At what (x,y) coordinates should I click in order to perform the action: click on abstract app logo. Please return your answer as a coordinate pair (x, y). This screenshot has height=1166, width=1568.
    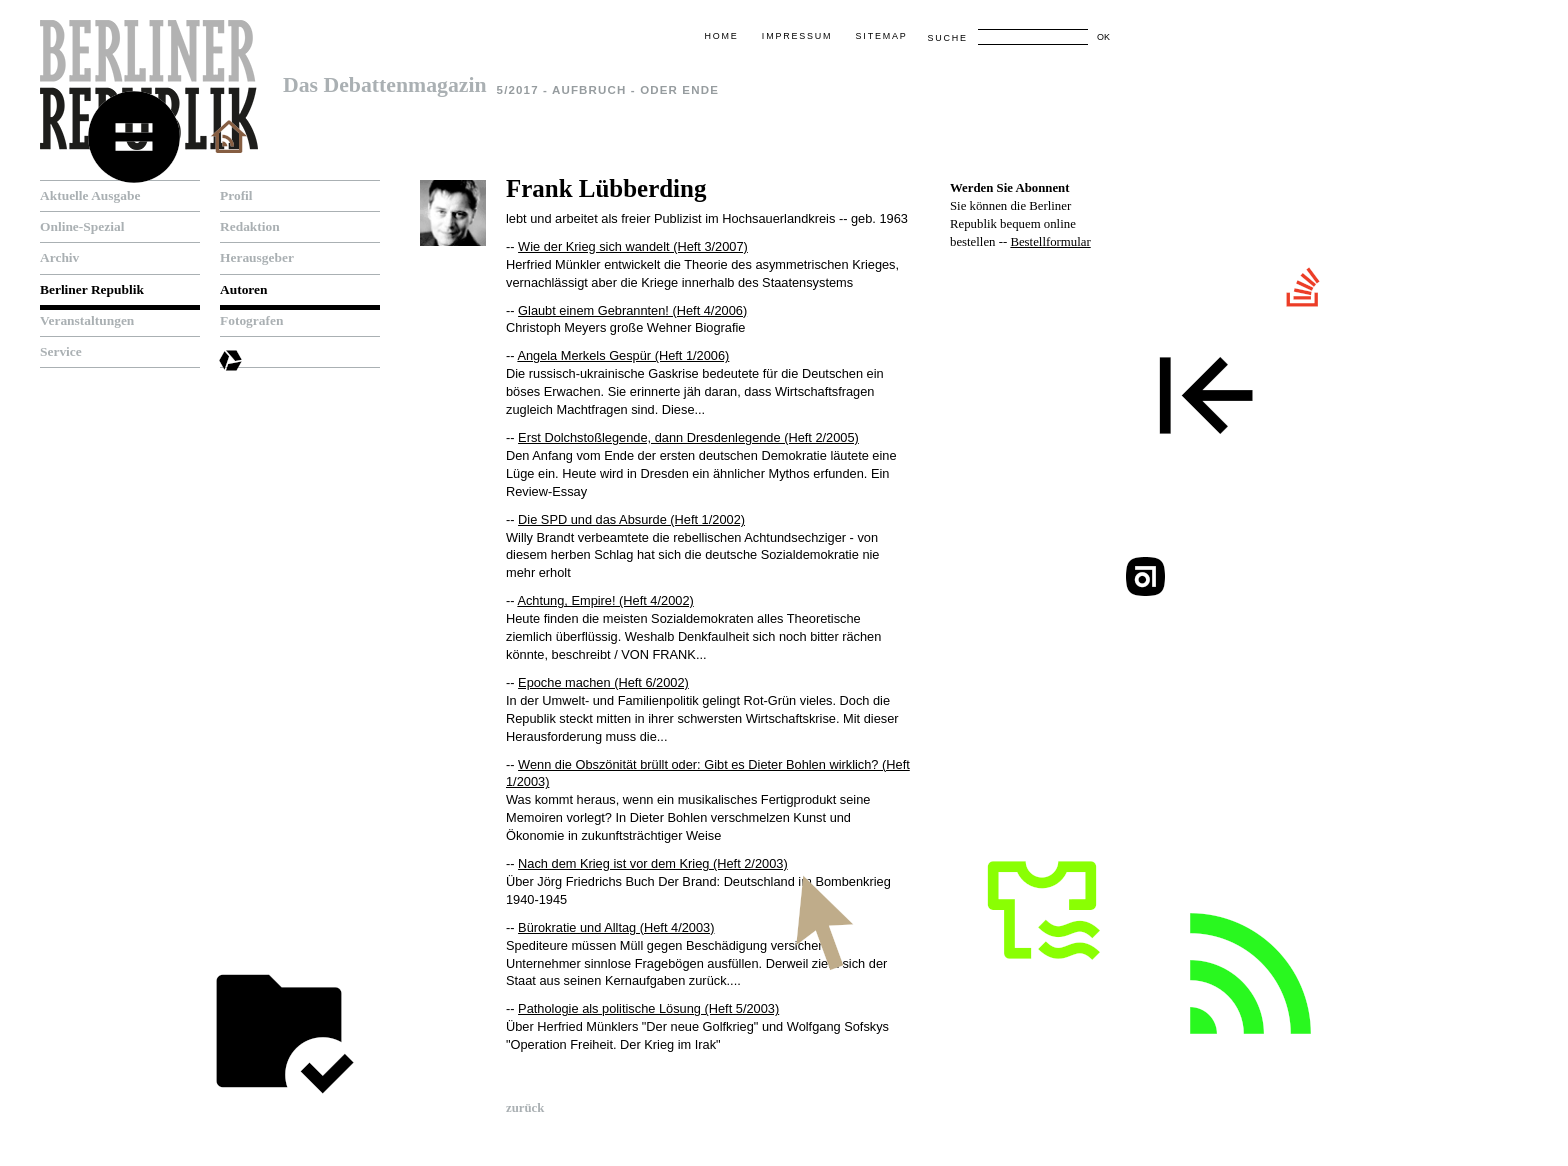
    Looking at the image, I should click on (1145, 576).